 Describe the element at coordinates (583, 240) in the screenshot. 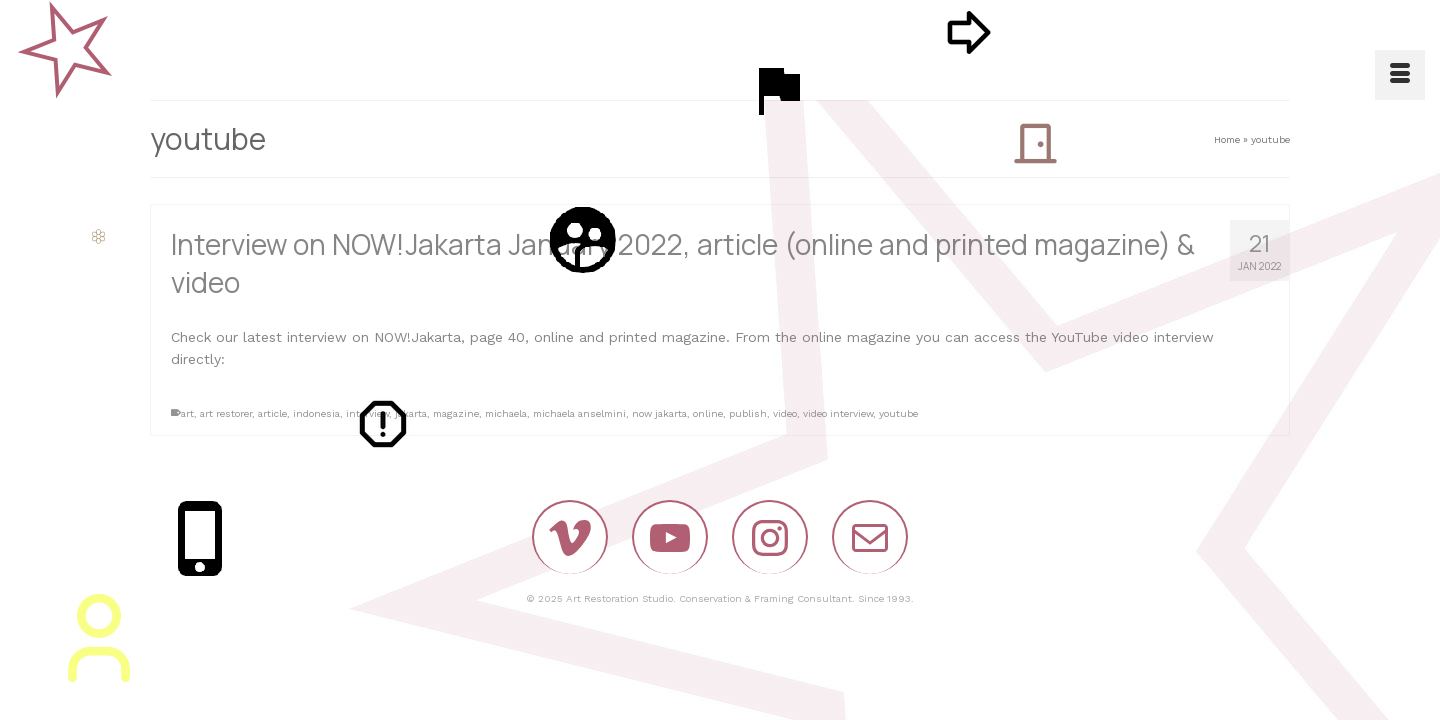

I see `view supervised or child accounts` at that location.